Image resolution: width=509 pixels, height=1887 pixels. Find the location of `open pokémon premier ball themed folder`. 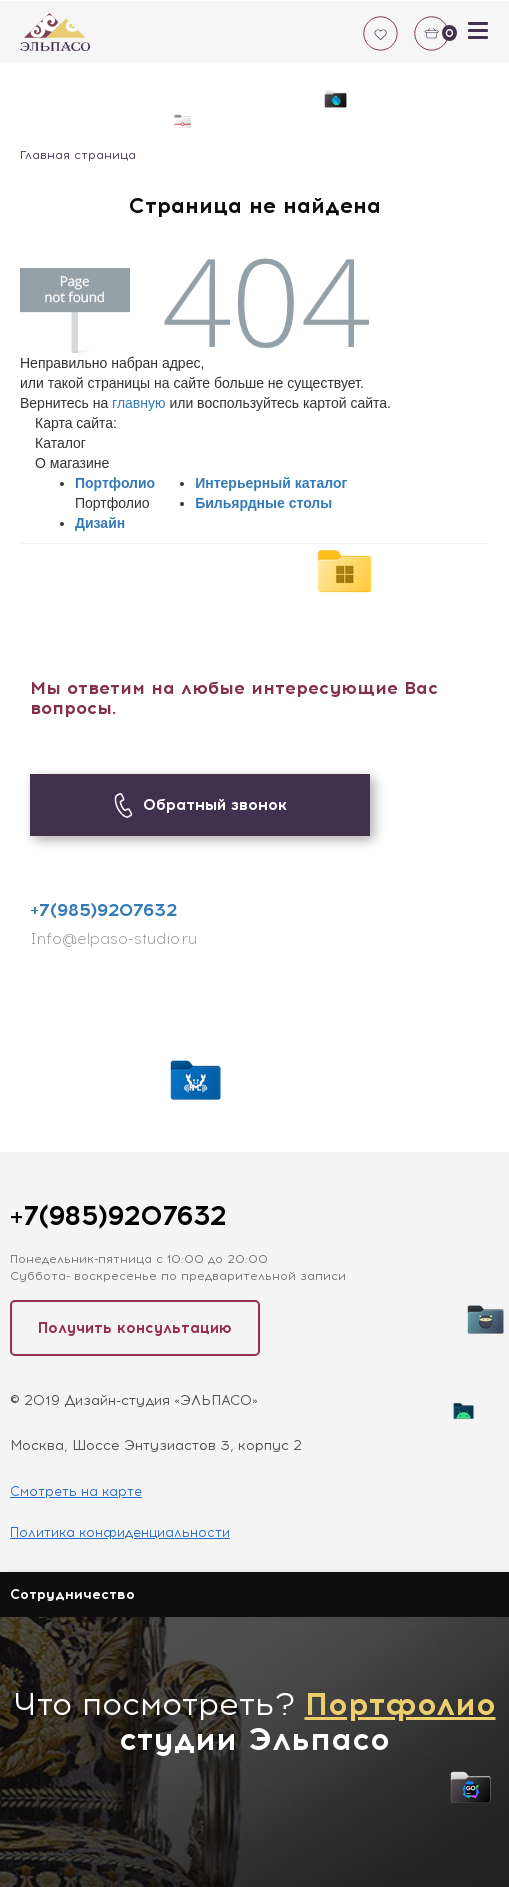

open pokémon premier ball themed folder is located at coordinates (182, 121).